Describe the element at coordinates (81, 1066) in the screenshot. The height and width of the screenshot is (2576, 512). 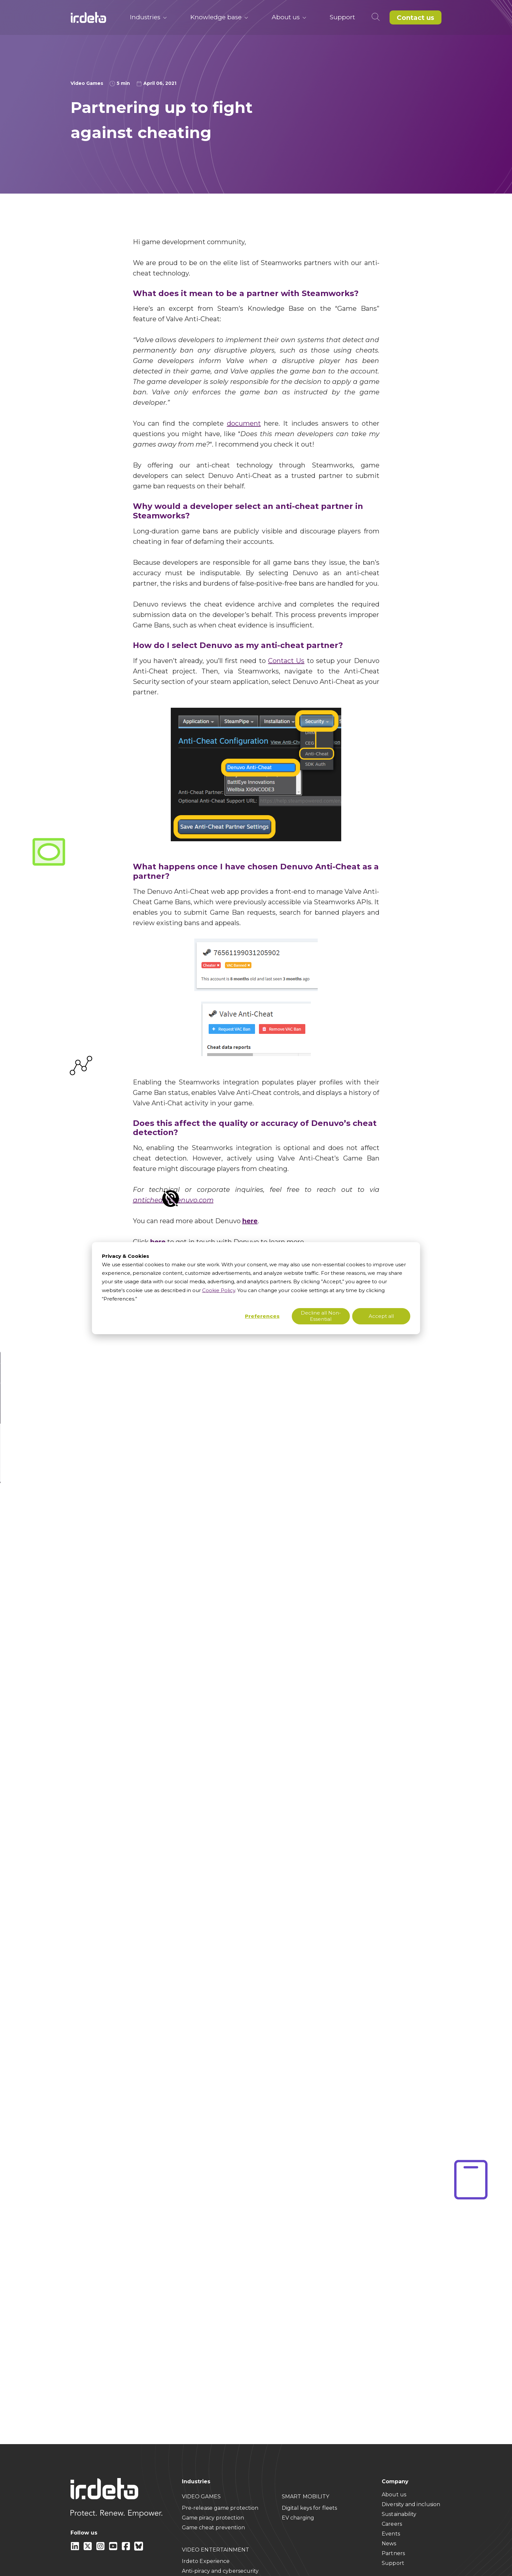
I see `view connected data points or nodes` at that location.